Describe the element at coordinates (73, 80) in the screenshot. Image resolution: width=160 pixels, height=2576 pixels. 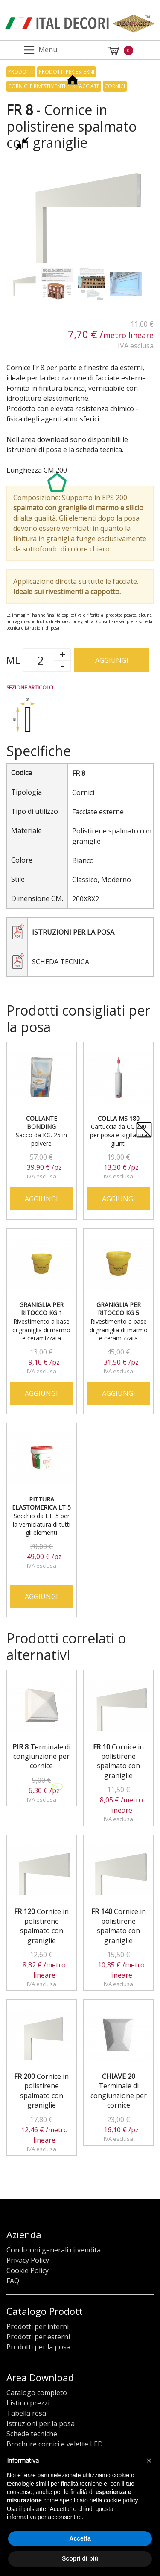
I see `navigate to home screen` at that location.